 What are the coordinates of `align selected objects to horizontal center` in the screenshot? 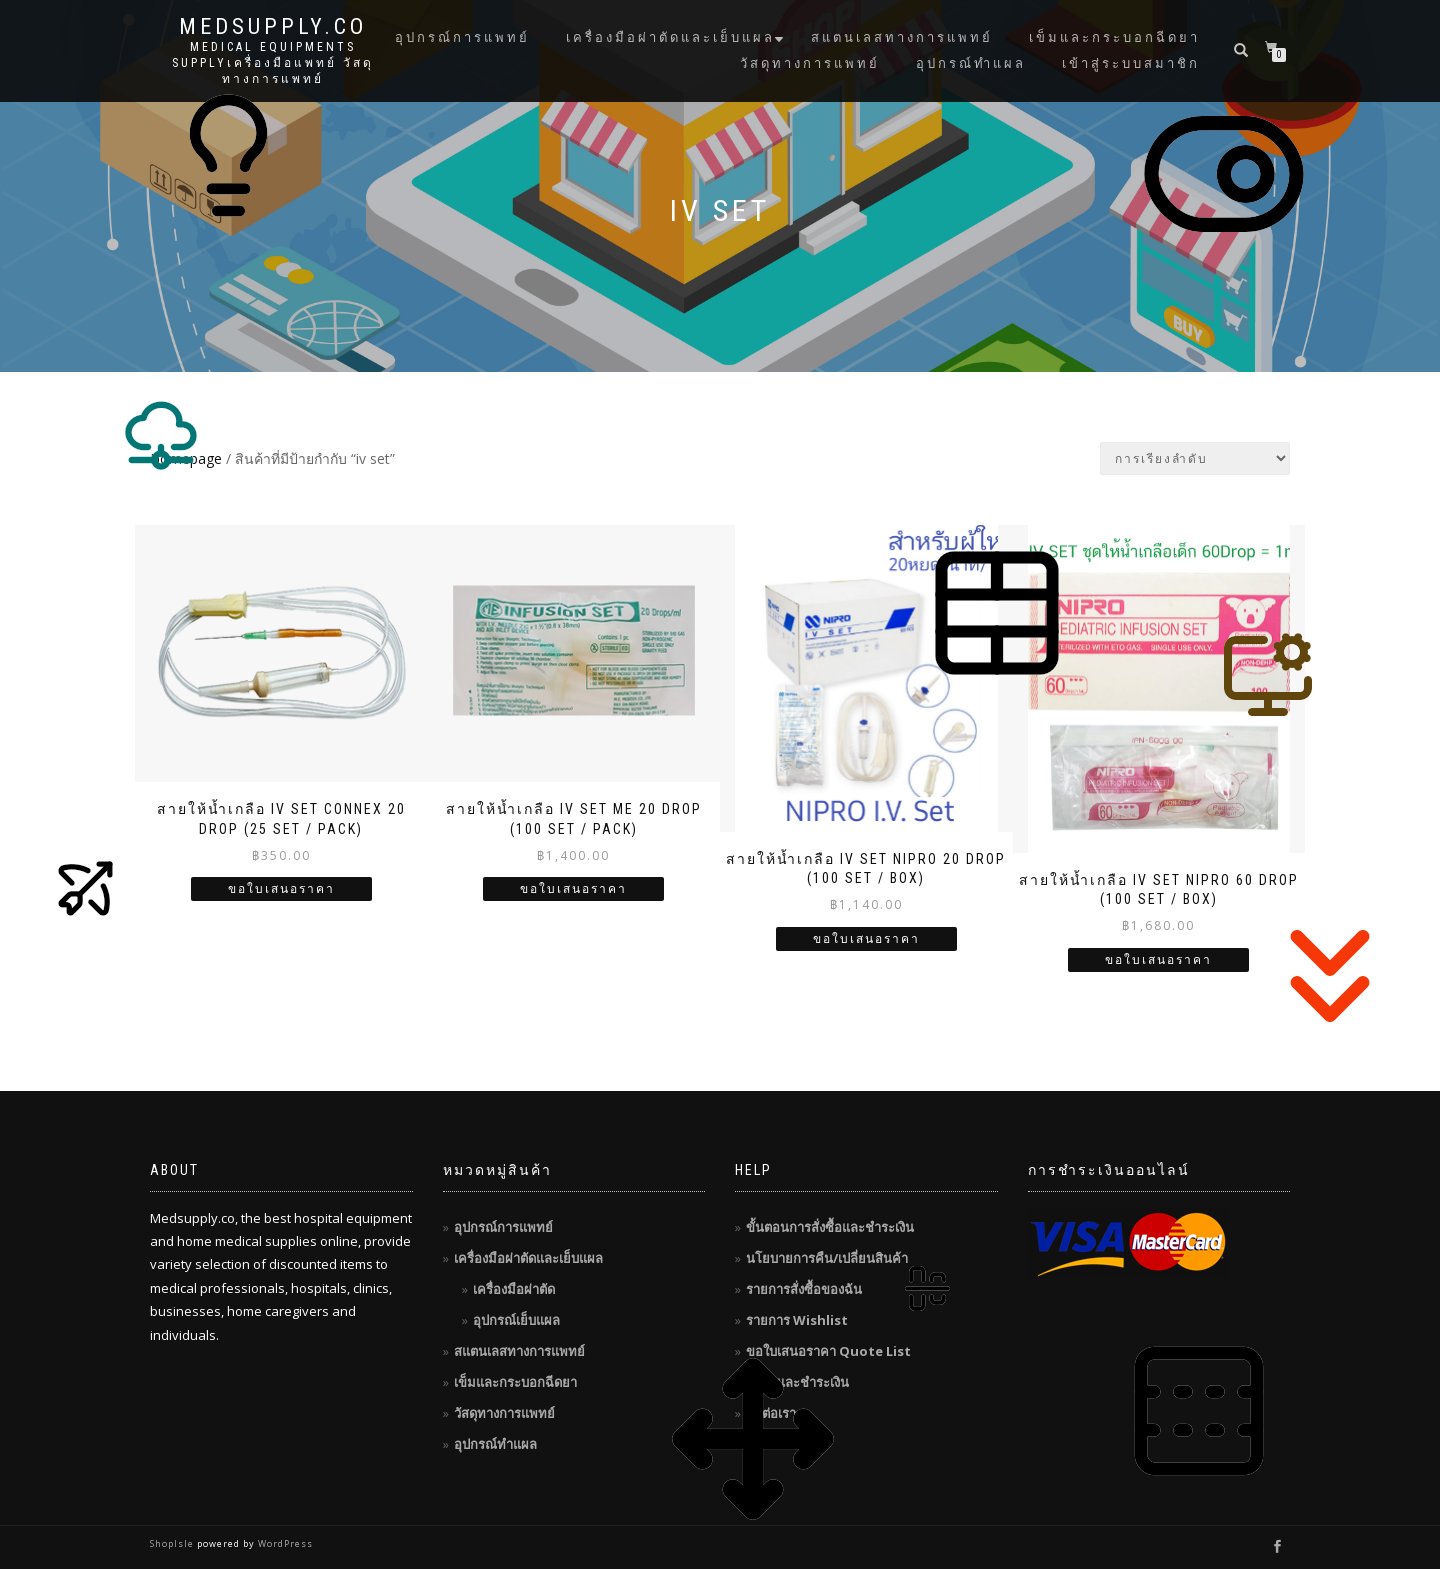 It's located at (927, 1288).